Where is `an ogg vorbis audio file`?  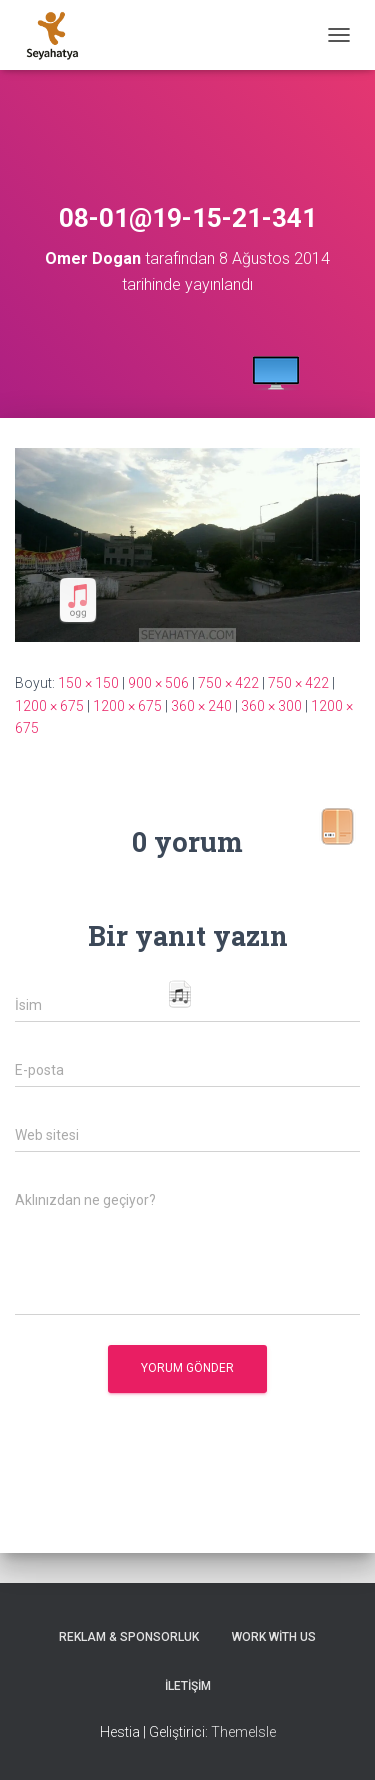 an ogg vorbis audio file is located at coordinates (78, 600).